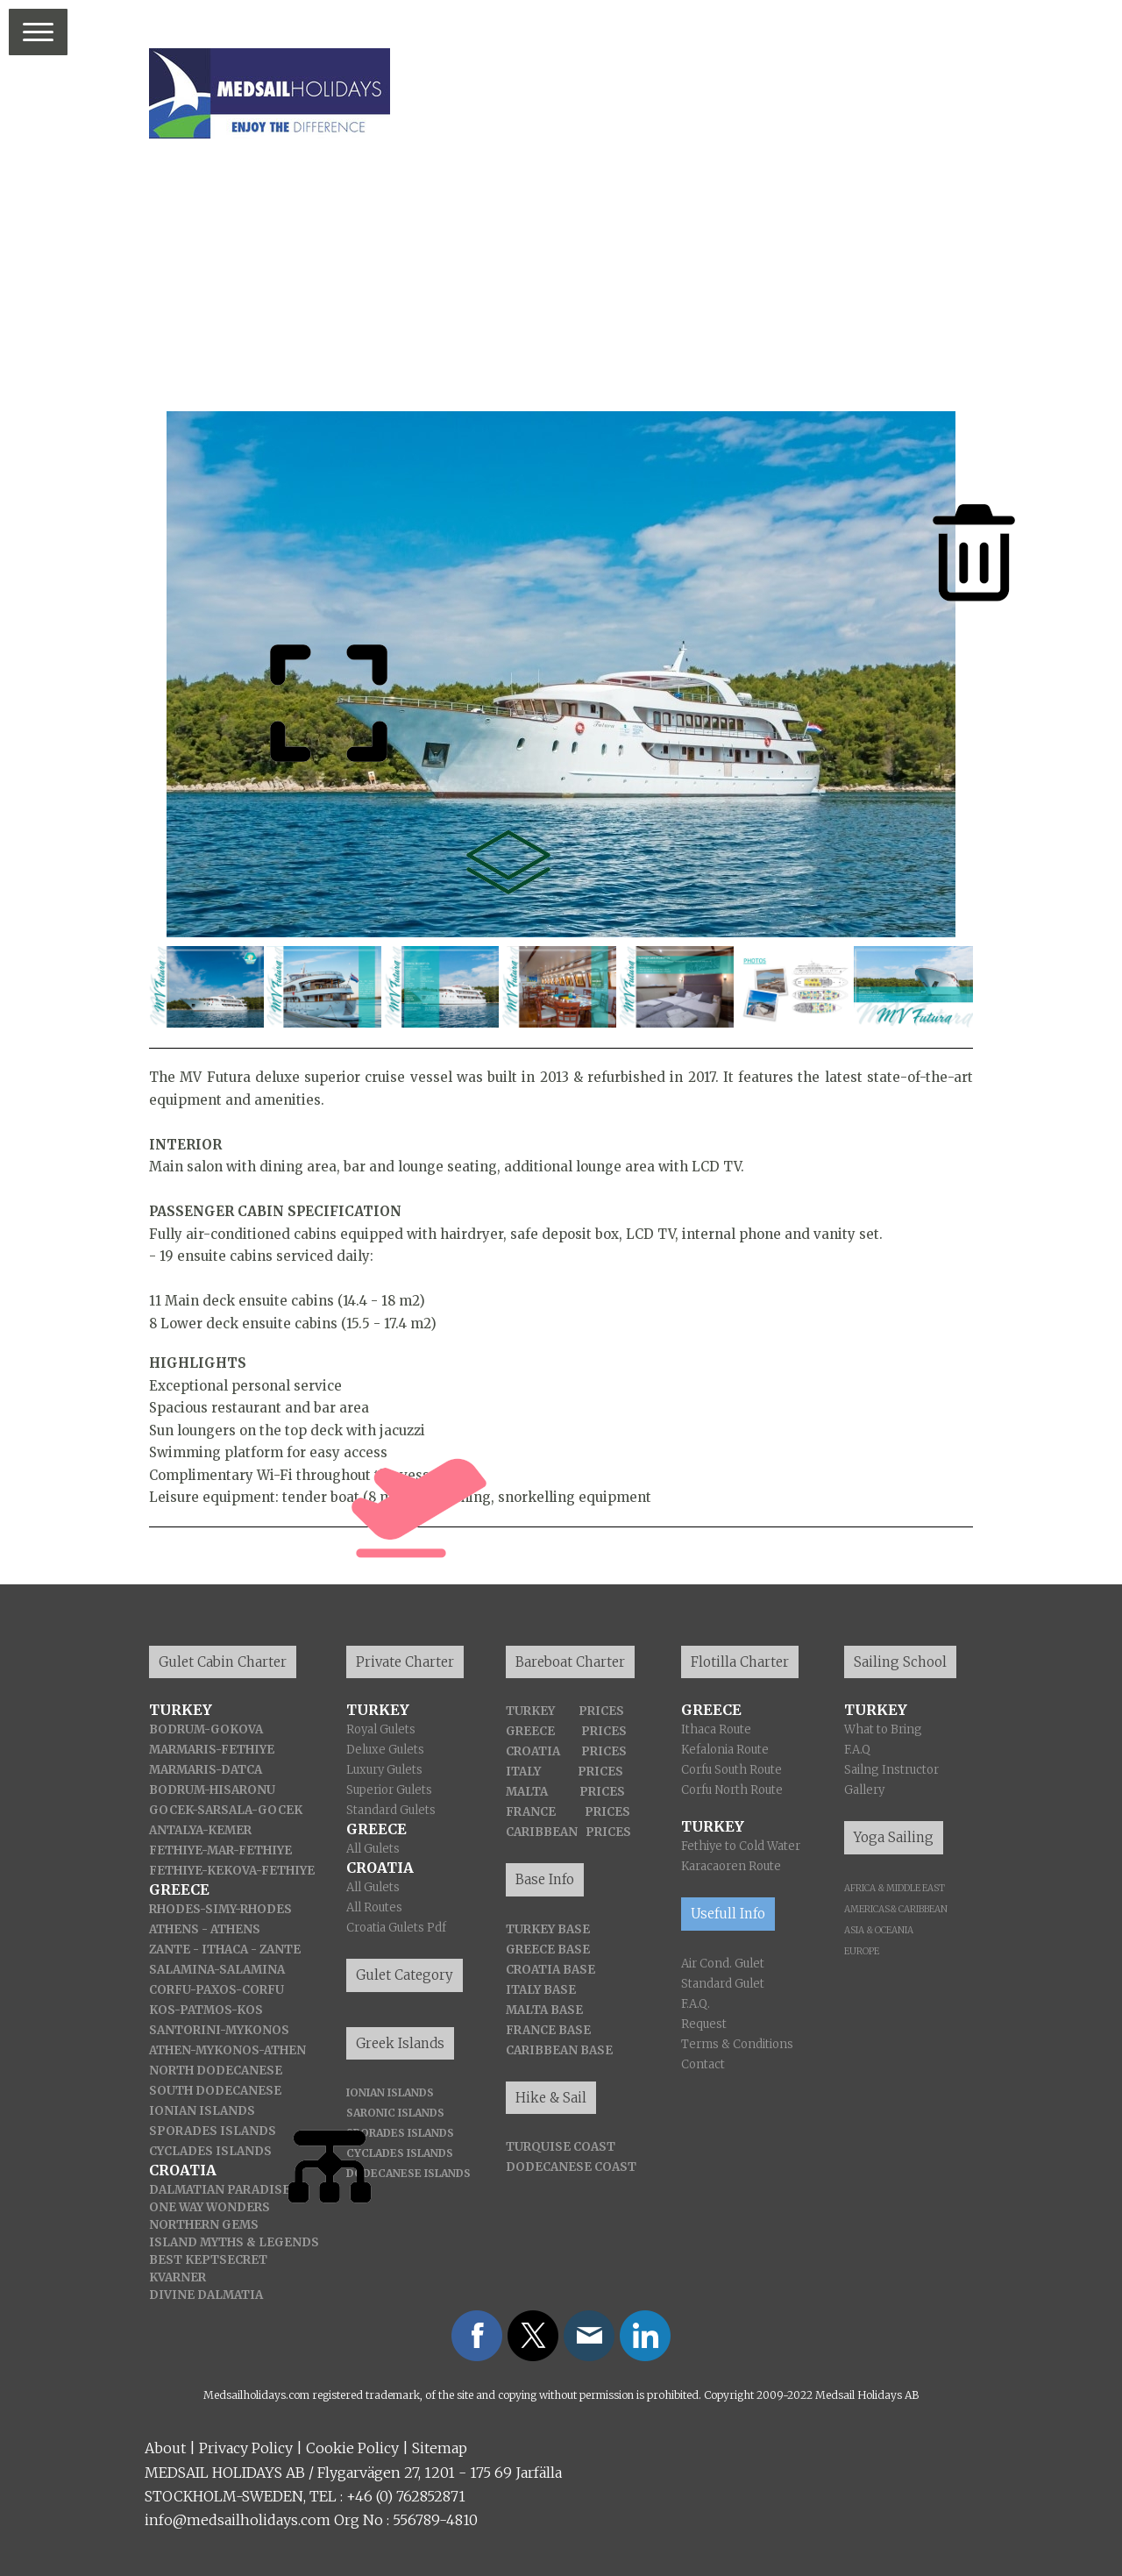 The height and width of the screenshot is (2576, 1122). I want to click on view organizational hierarchy or structure, so click(330, 2167).